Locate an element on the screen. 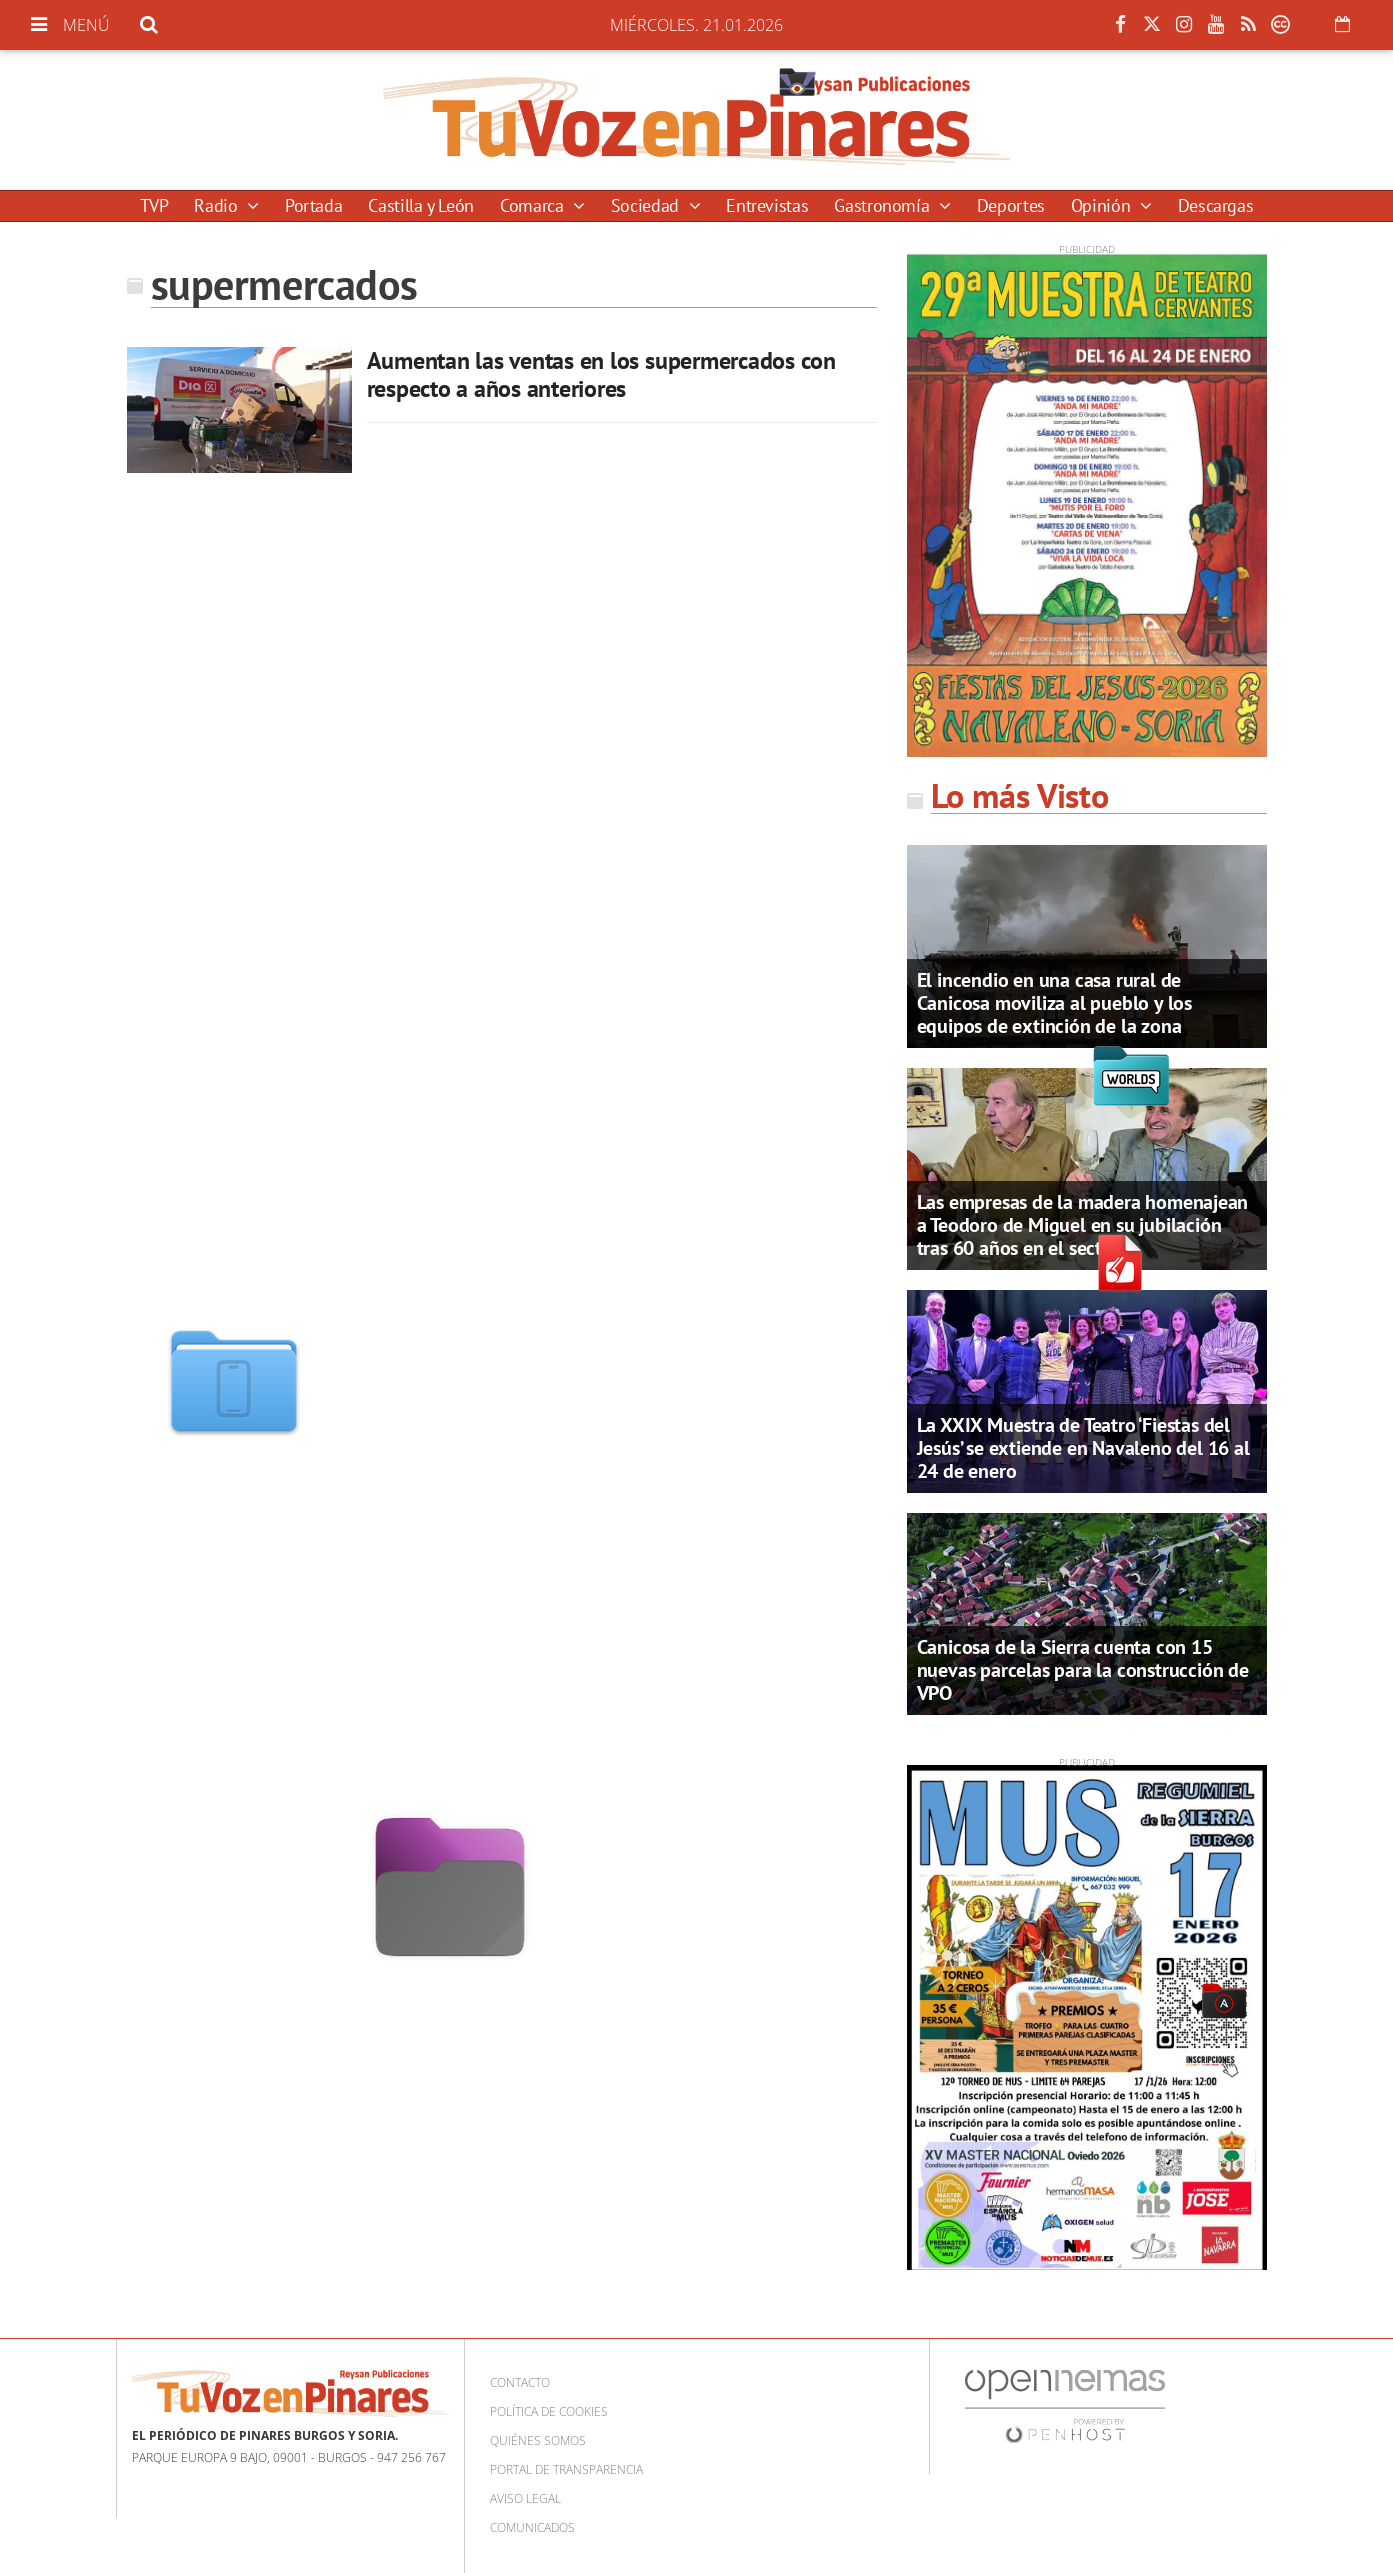 This screenshot has height=2573, width=1393. a postscript document file is located at coordinates (1120, 1264).